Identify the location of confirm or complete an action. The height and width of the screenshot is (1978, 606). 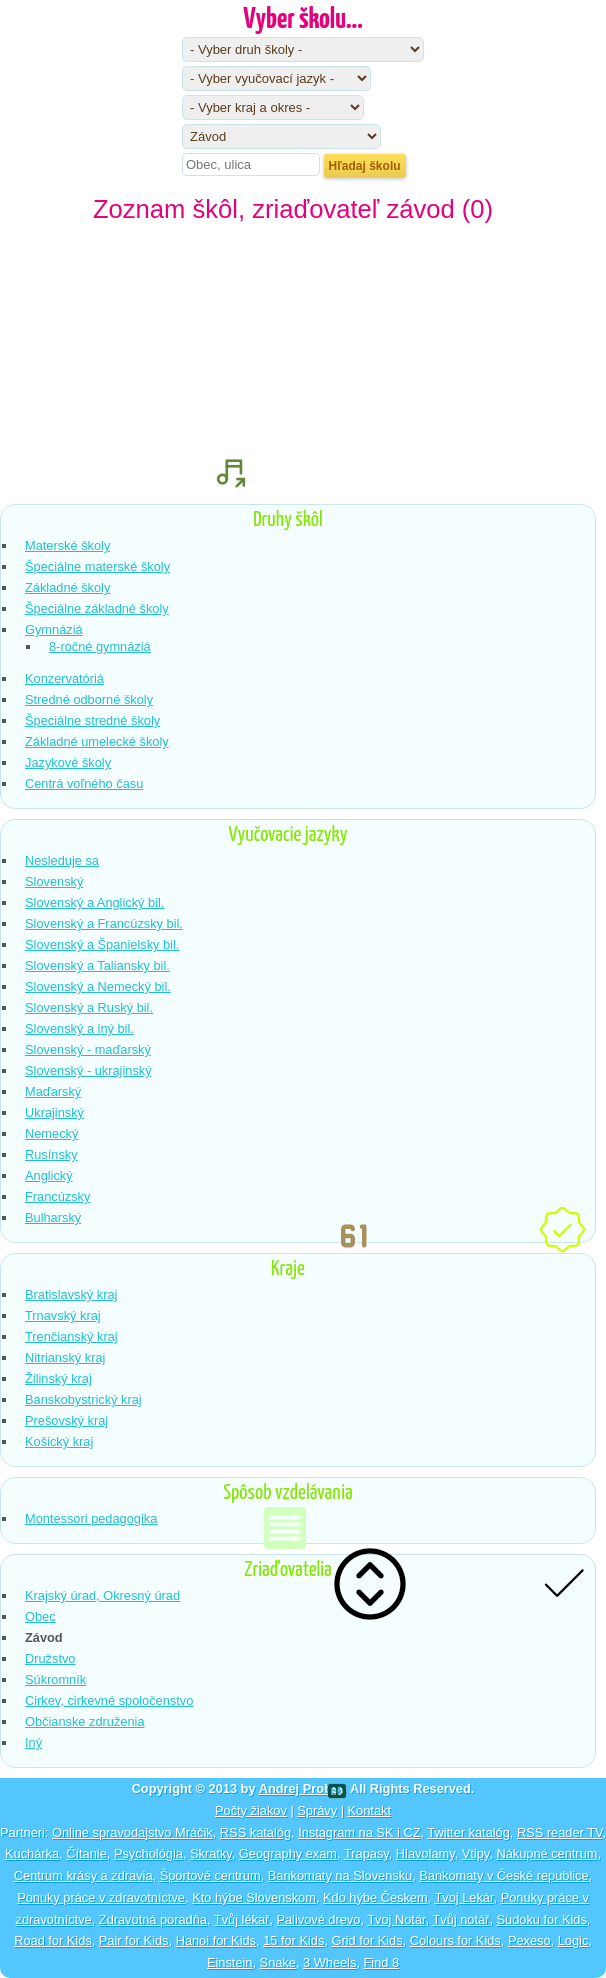
(563, 1581).